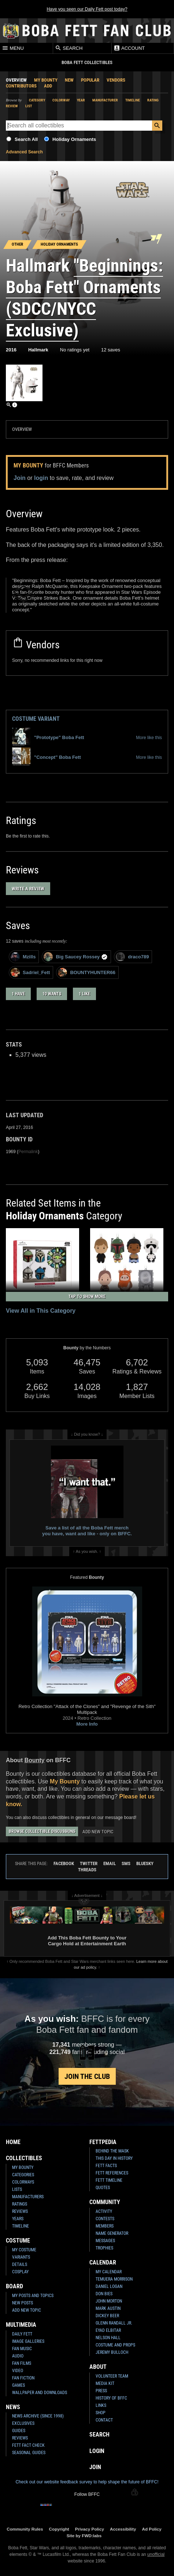 This screenshot has height=2576, width=174. Describe the element at coordinates (84, 1901) in the screenshot. I see `indicates citrus or fruit-related content` at that location.